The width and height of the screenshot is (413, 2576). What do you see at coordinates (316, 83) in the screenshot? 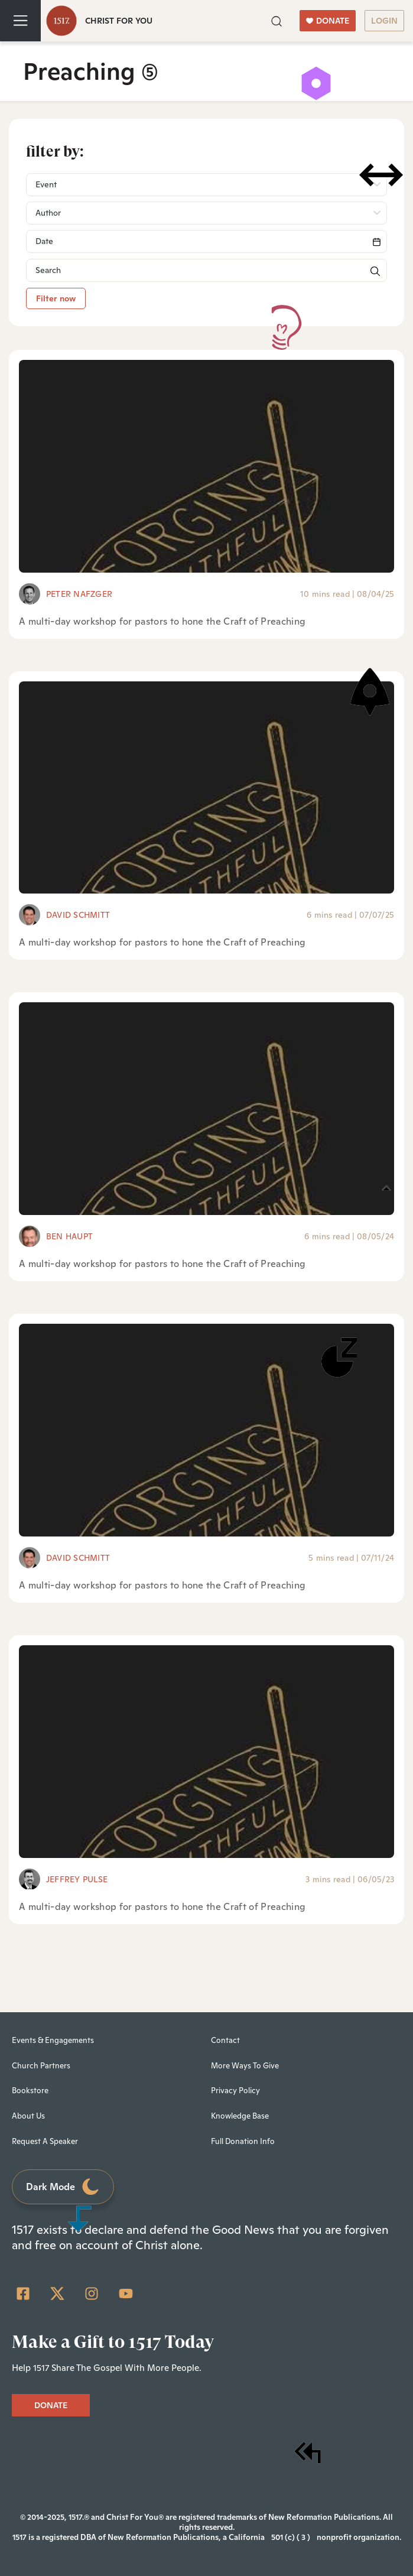
I see `access app or system settings` at bounding box center [316, 83].